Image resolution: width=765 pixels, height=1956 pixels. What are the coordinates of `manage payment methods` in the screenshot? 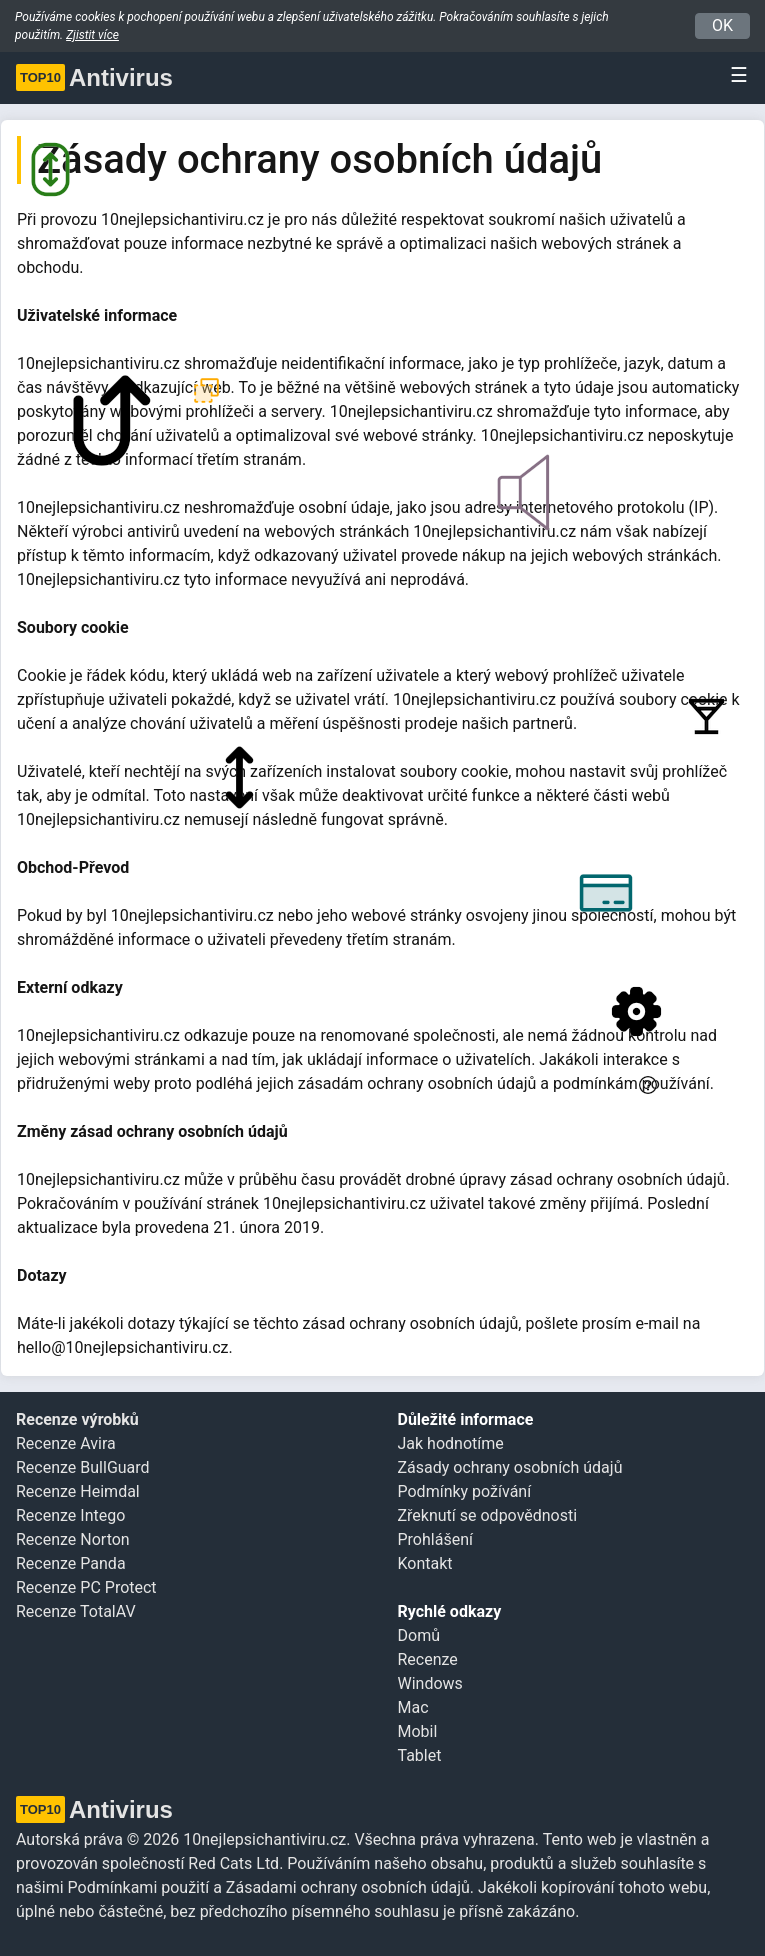 It's located at (606, 893).